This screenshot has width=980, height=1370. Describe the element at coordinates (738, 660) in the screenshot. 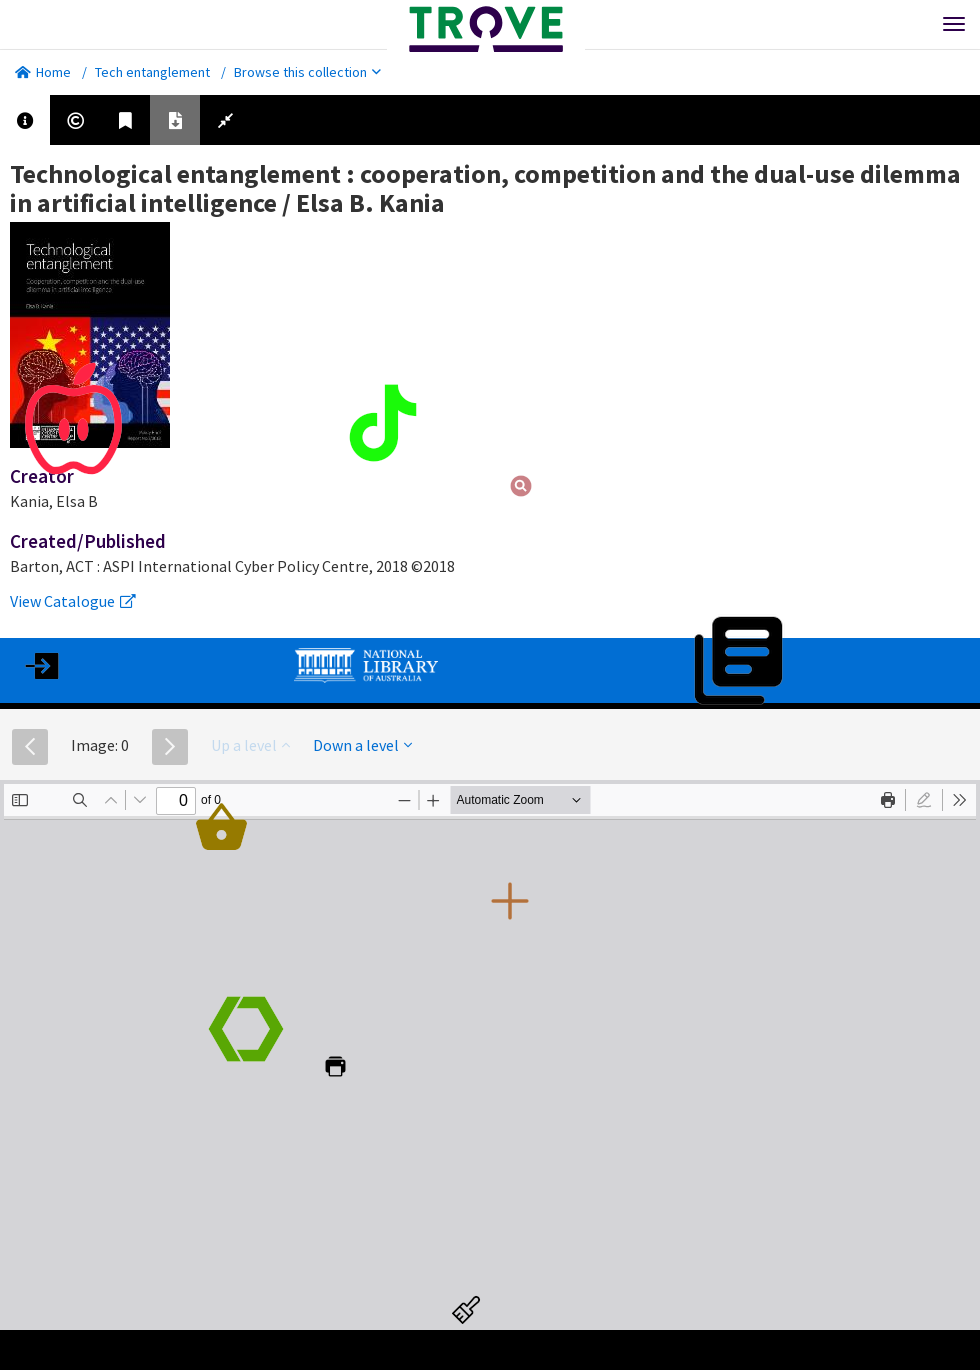

I see `access your document library` at that location.